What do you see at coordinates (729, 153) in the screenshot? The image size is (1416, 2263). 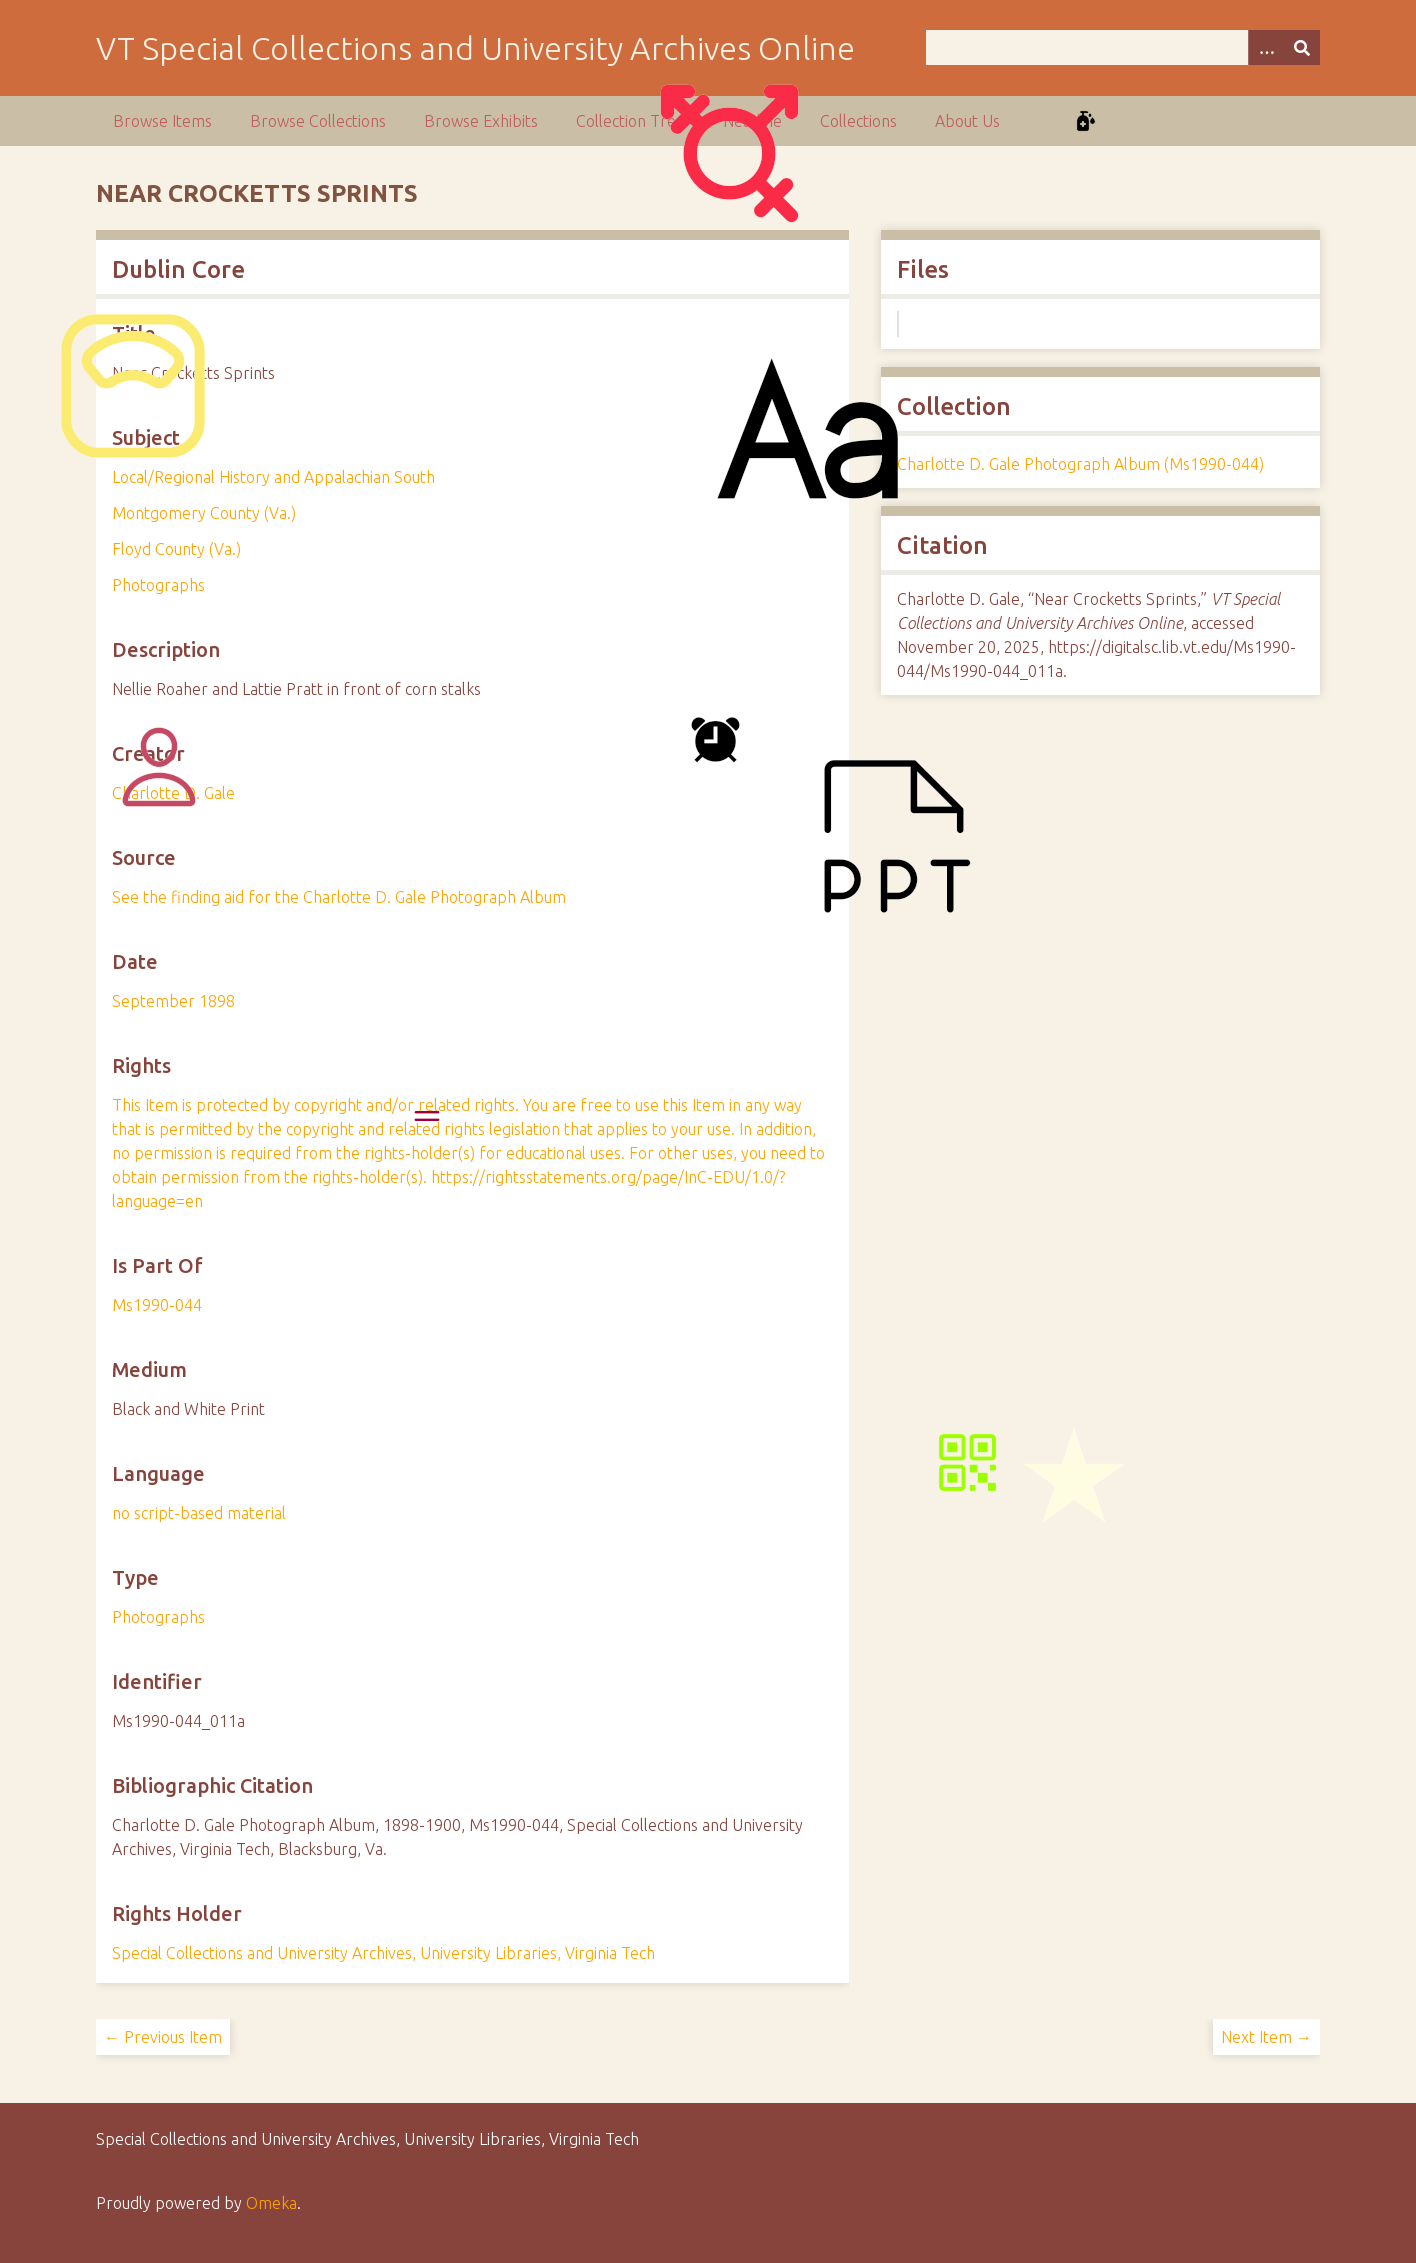 I see `indicates transgender identity option` at bounding box center [729, 153].